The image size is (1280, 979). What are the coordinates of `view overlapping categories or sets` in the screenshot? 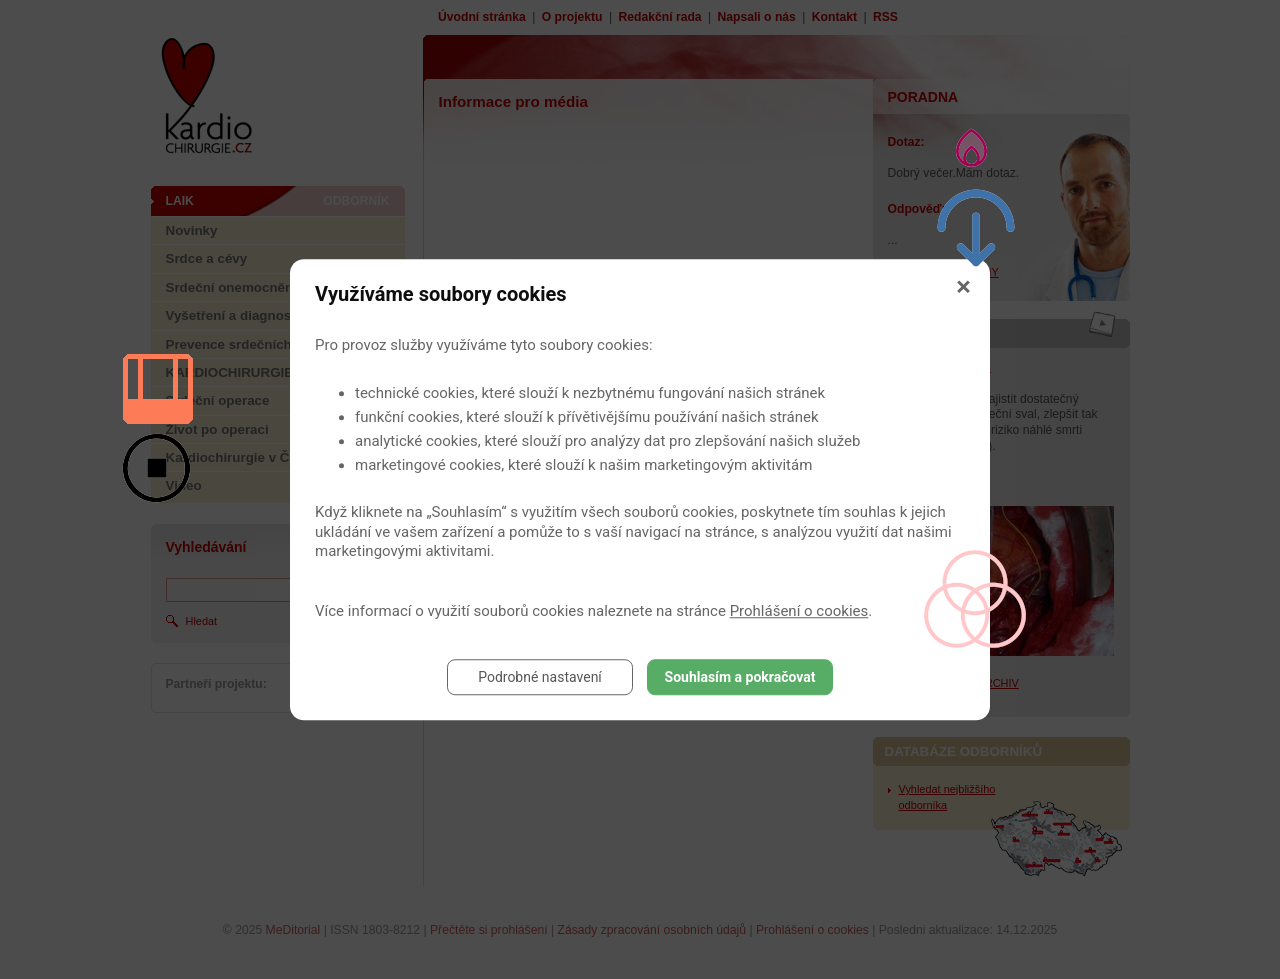 It's located at (975, 601).